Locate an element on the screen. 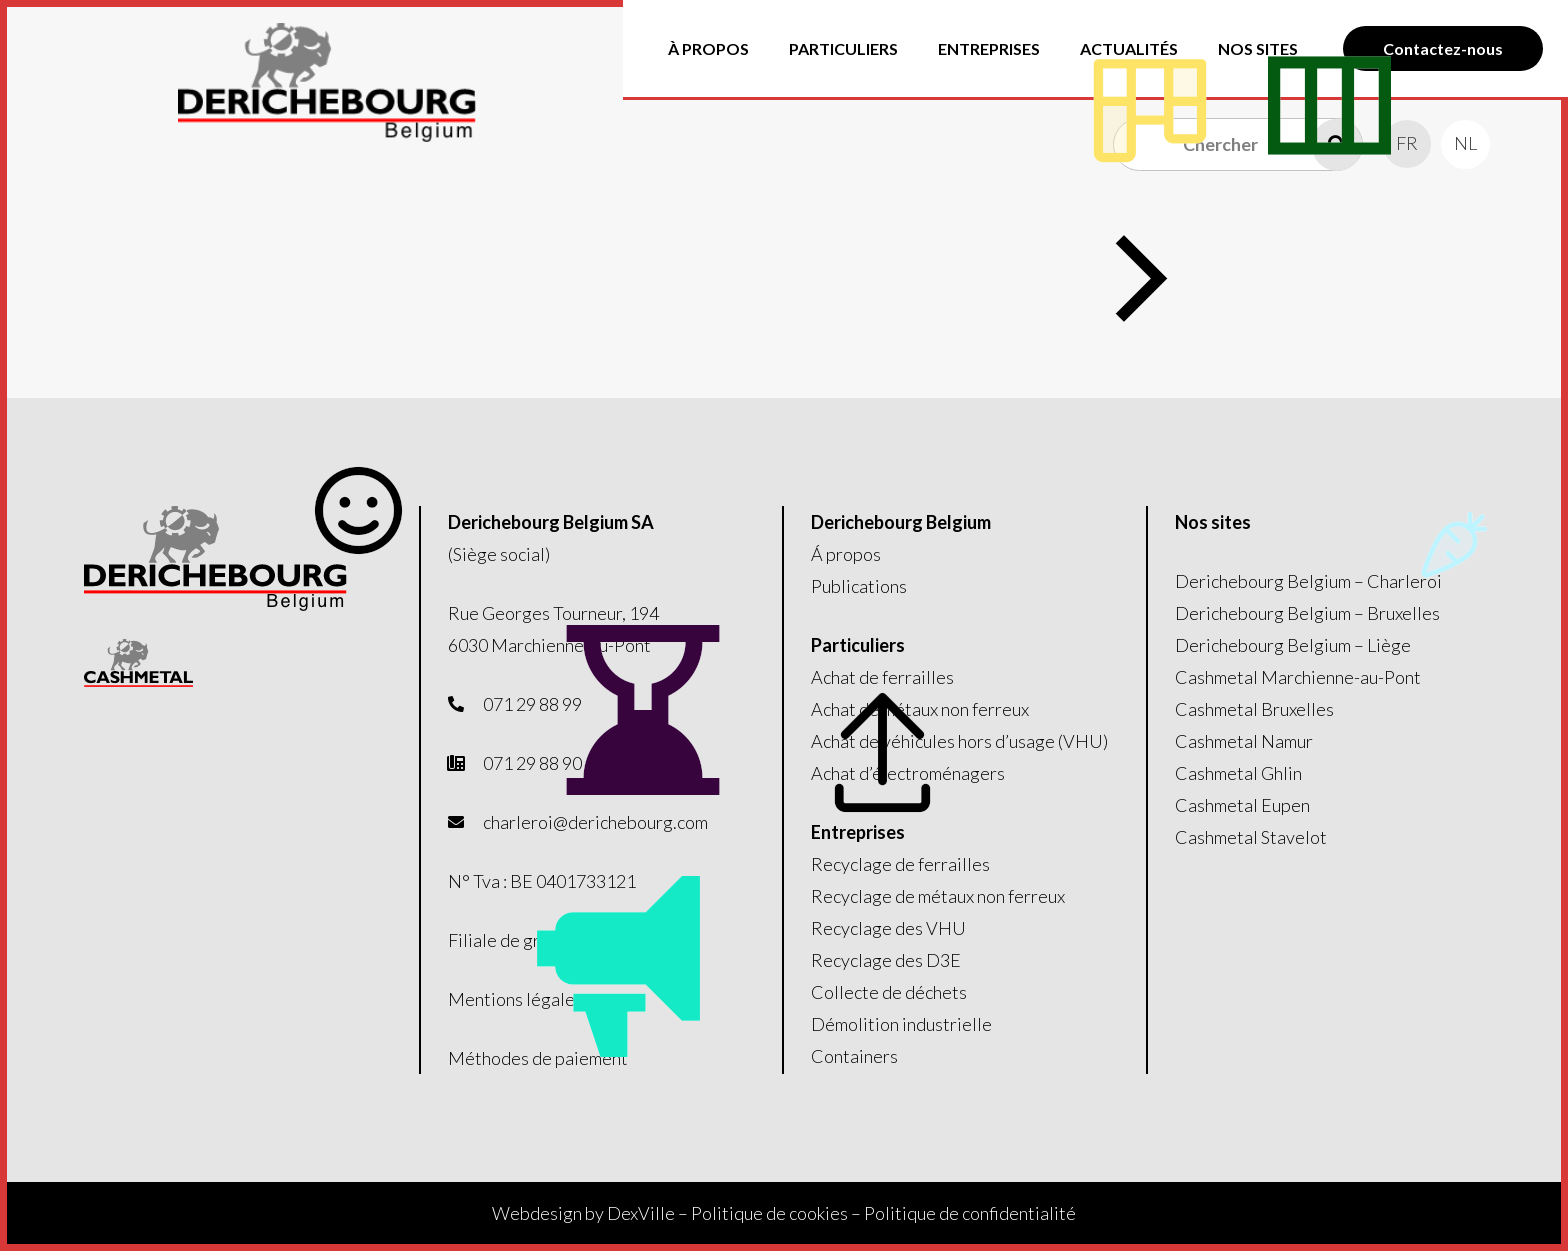  switch to column view layout is located at coordinates (1329, 105).